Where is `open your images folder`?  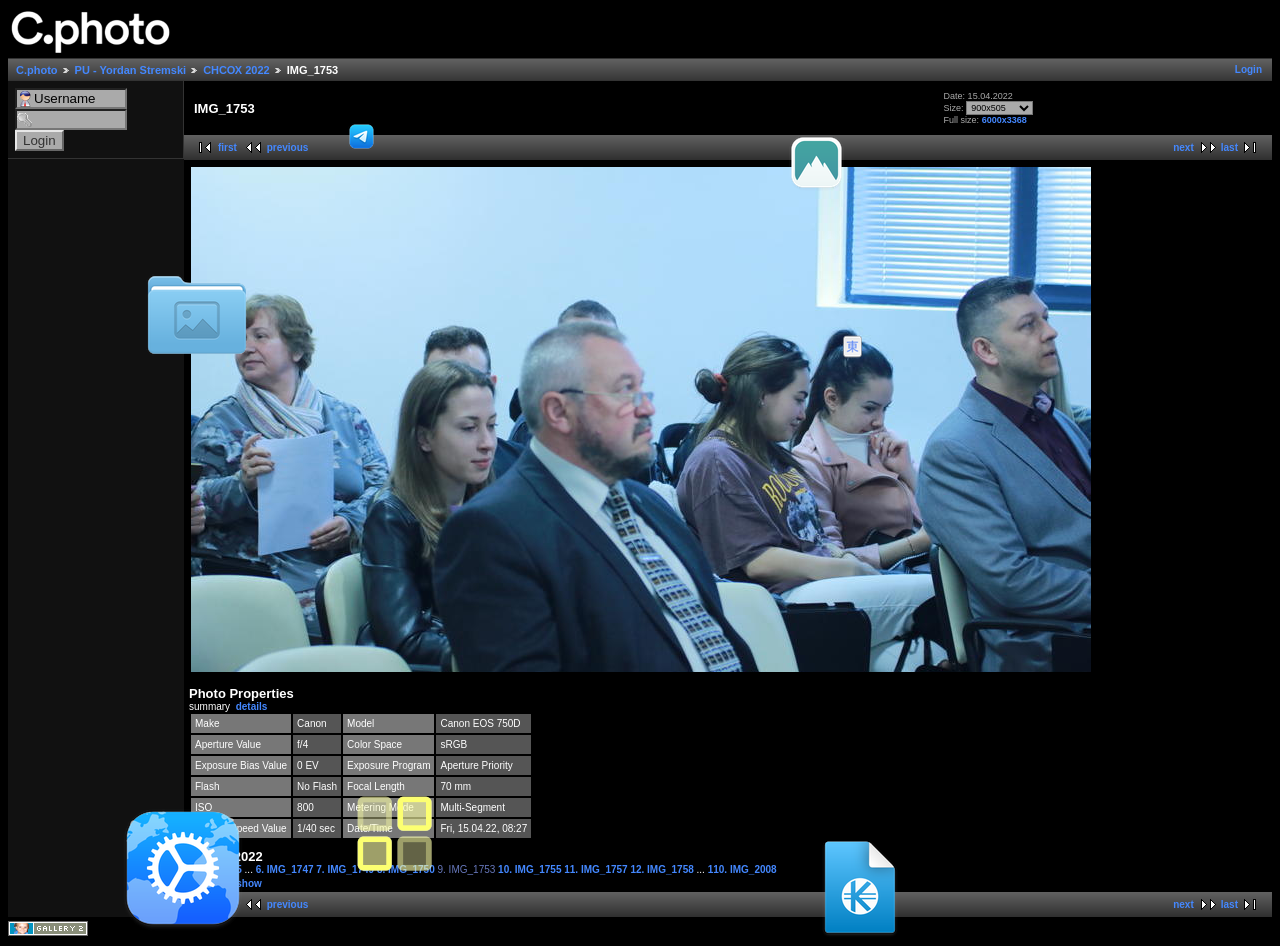 open your images folder is located at coordinates (197, 315).